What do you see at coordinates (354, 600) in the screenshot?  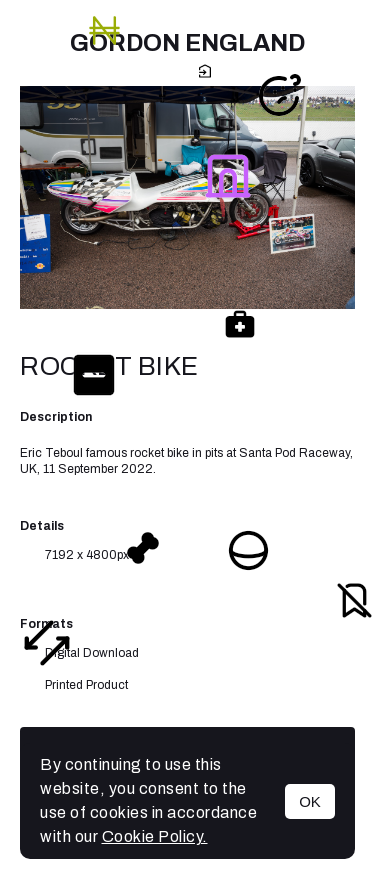 I see `remove item from bookmarks` at bounding box center [354, 600].